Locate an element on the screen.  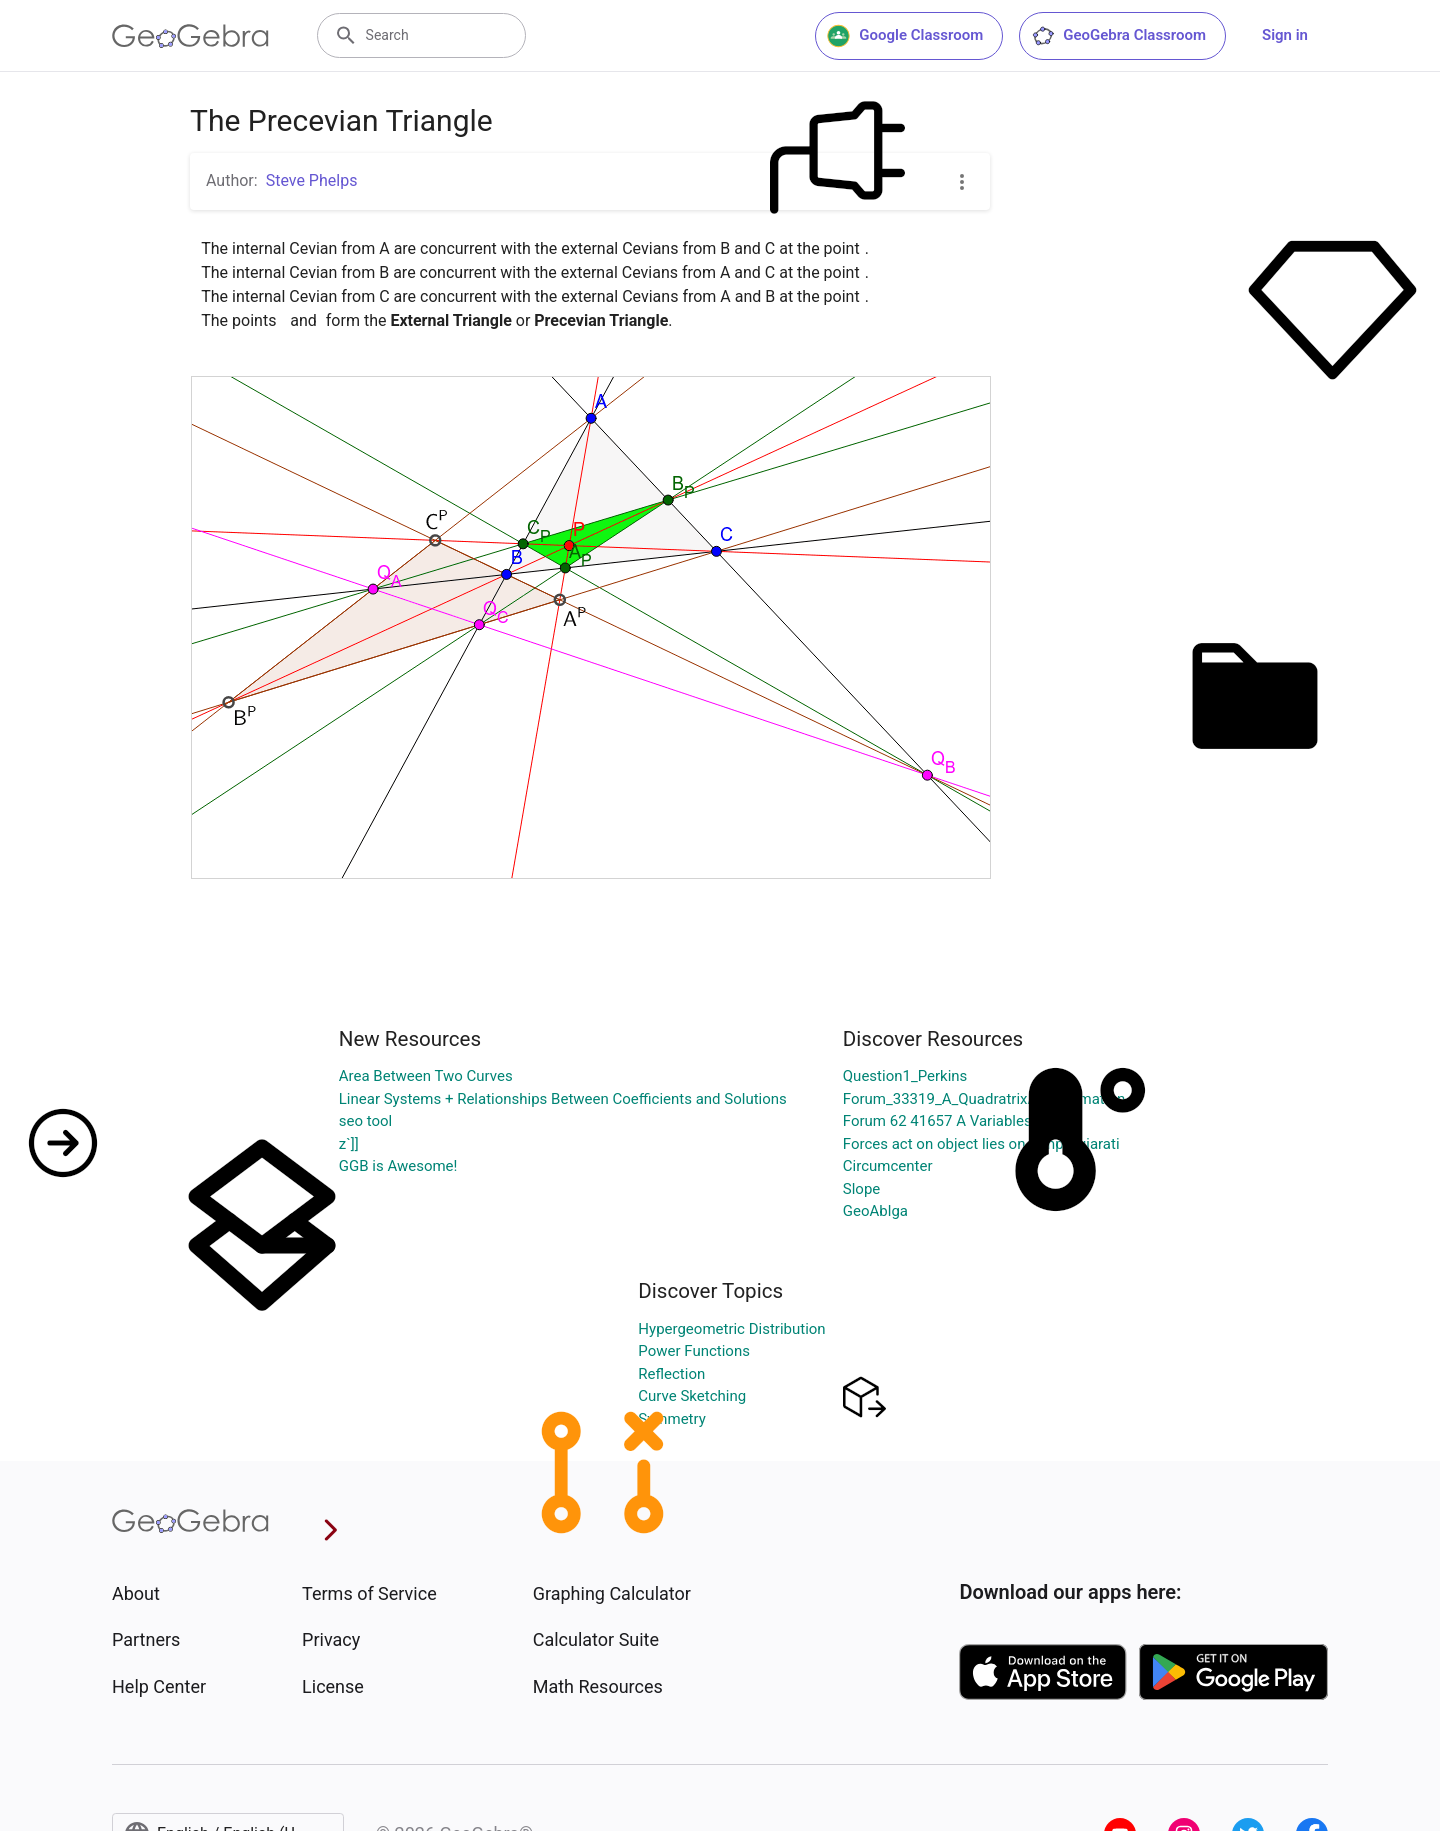
indicates low temperature reading is located at coordinates (1073, 1139).